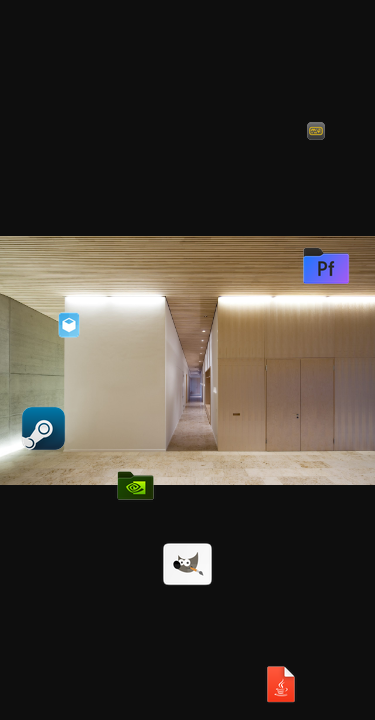  Describe the element at coordinates (187, 562) in the screenshot. I see `open a GIMP image file` at that location.